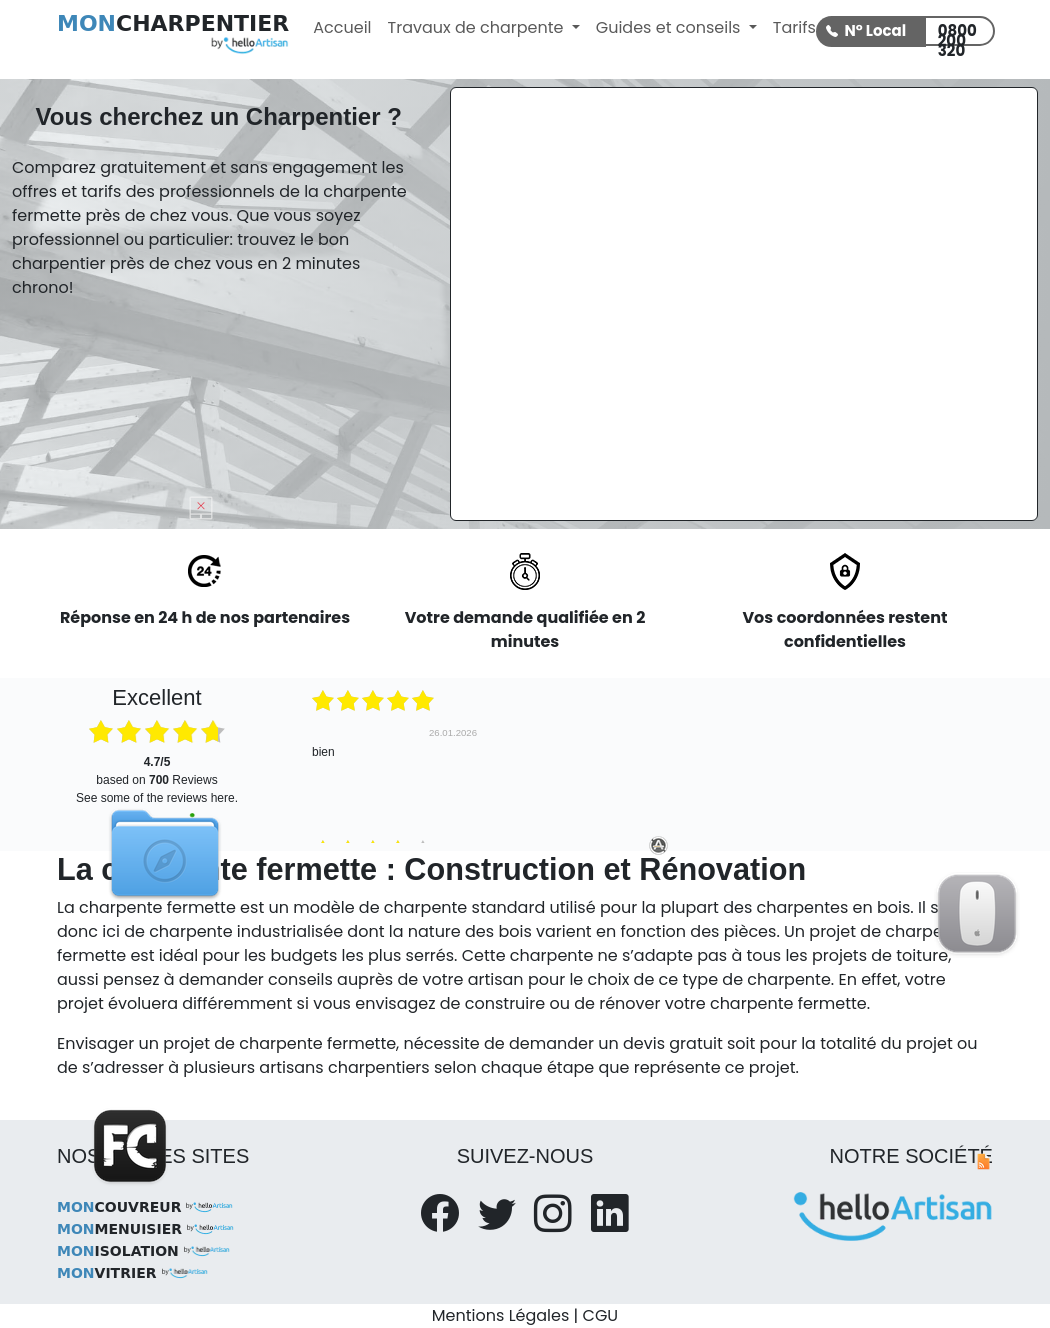 The width and height of the screenshot is (1050, 1328). I want to click on an RSS or XML feed file, so click(983, 1161).